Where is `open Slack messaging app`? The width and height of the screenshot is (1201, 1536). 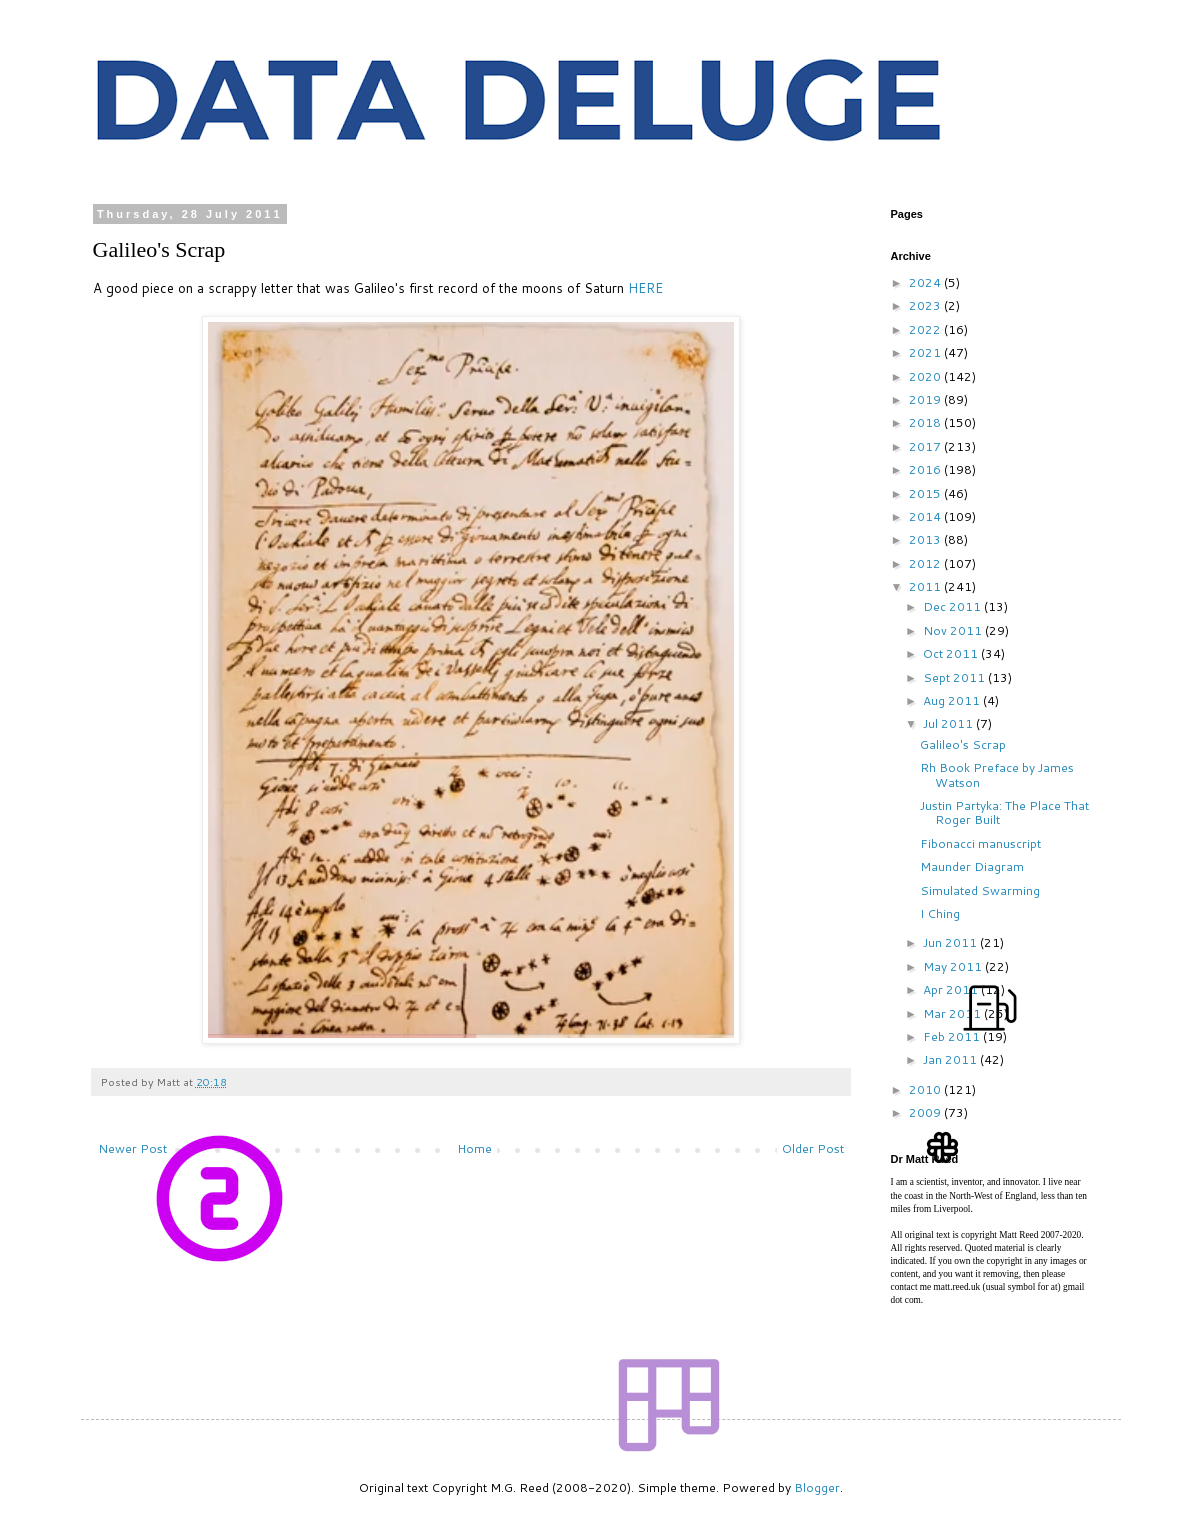
open Slack messaging app is located at coordinates (942, 1147).